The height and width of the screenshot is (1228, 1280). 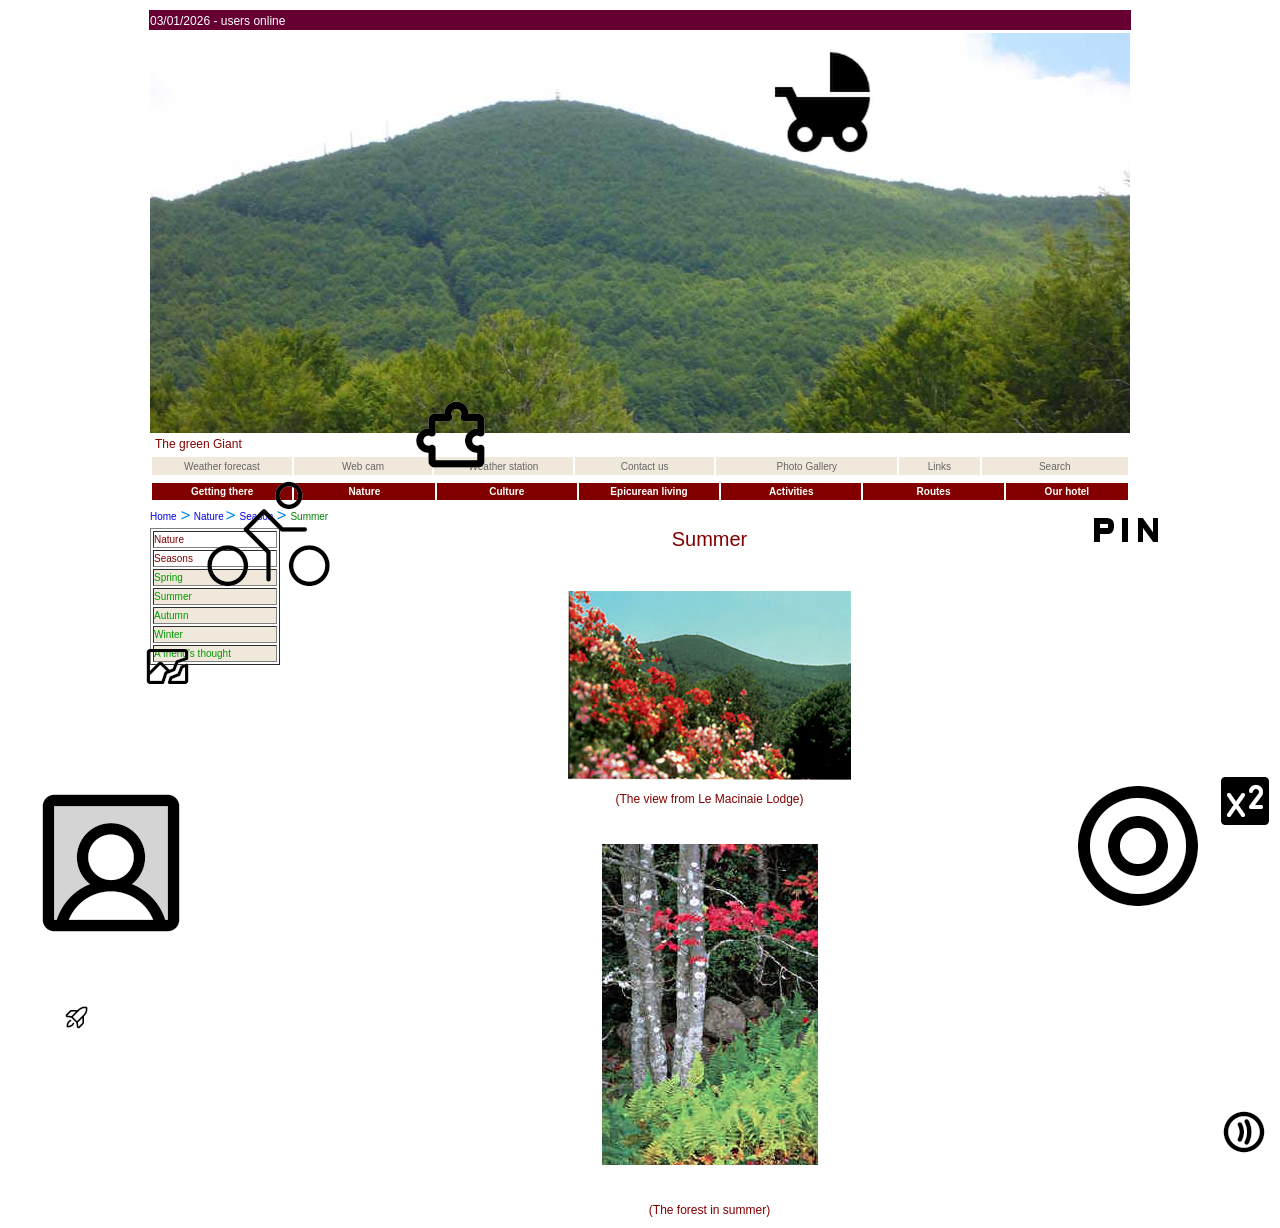 I want to click on apply superscript formatting to selected text, so click(x=1245, y=801).